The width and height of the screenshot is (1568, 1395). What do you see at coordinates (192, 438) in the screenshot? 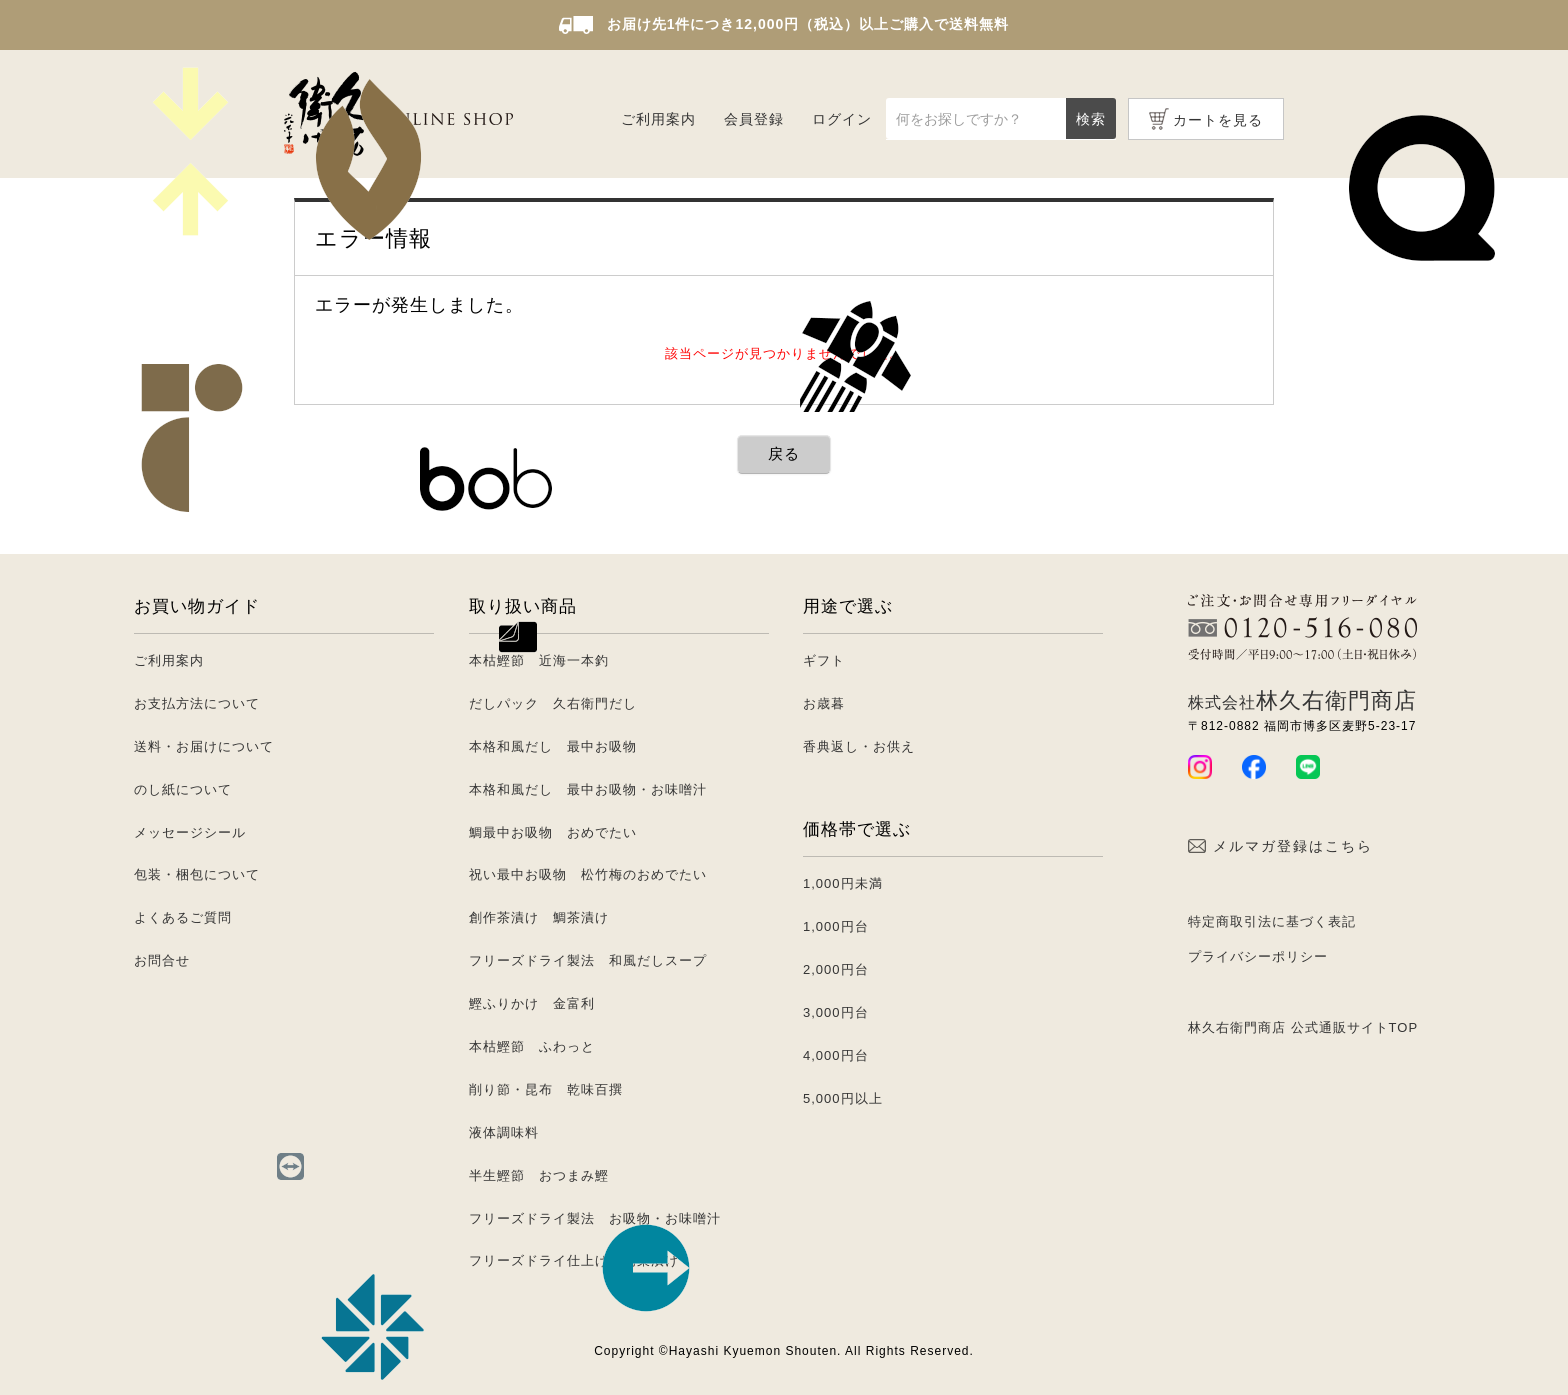
I see `radix ui library logo` at bounding box center [192, 438].